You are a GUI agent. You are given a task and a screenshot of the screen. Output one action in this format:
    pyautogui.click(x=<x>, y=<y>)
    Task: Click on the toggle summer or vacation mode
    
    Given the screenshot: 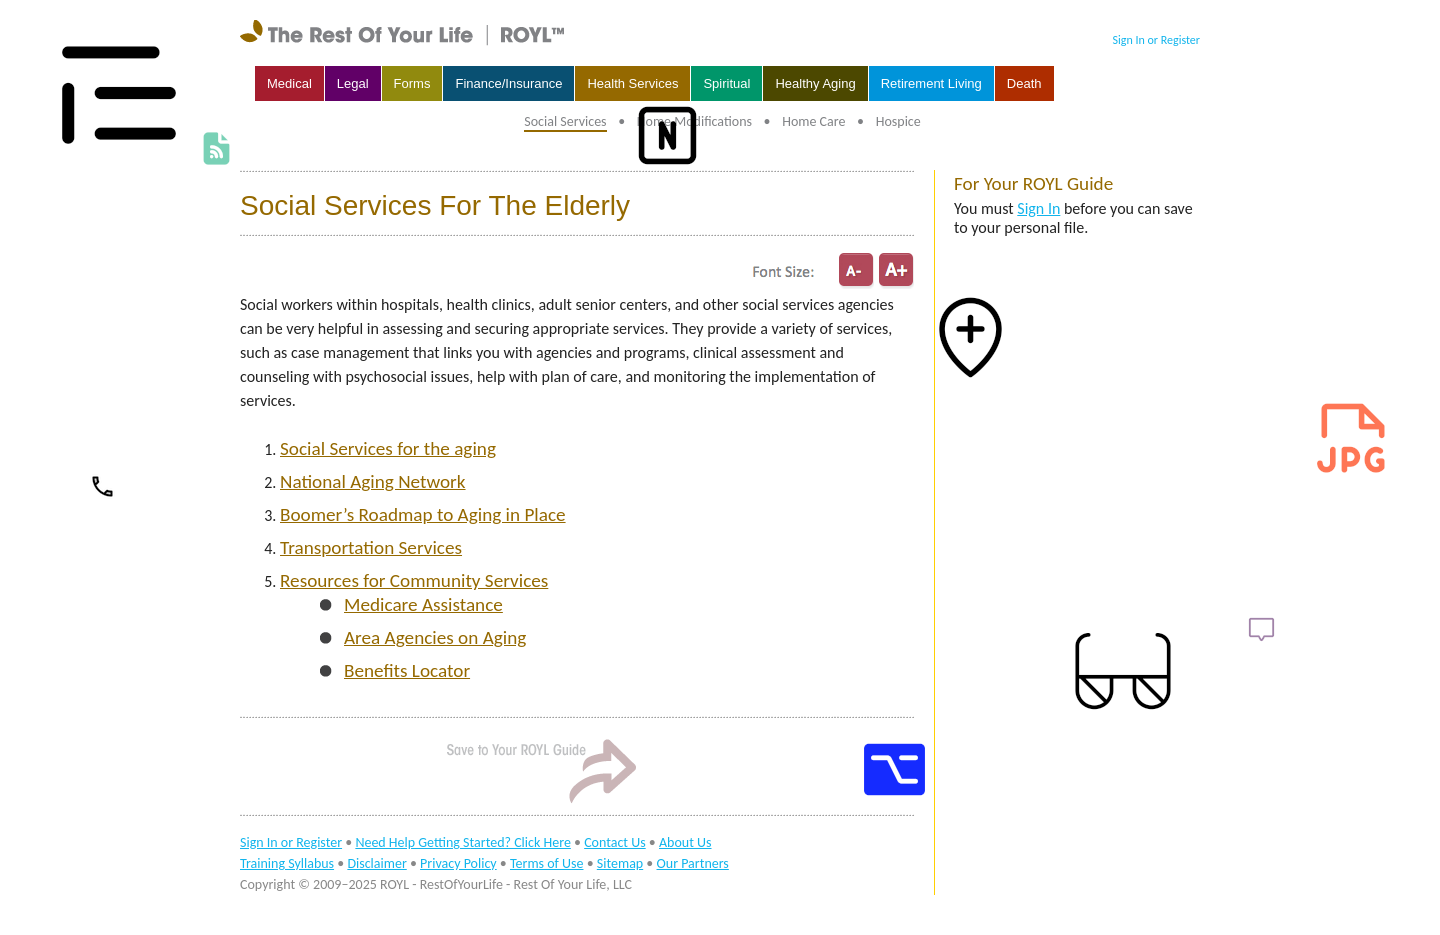 What is the action you would take?
    pyautogui.click(x=1123, y=673)
    